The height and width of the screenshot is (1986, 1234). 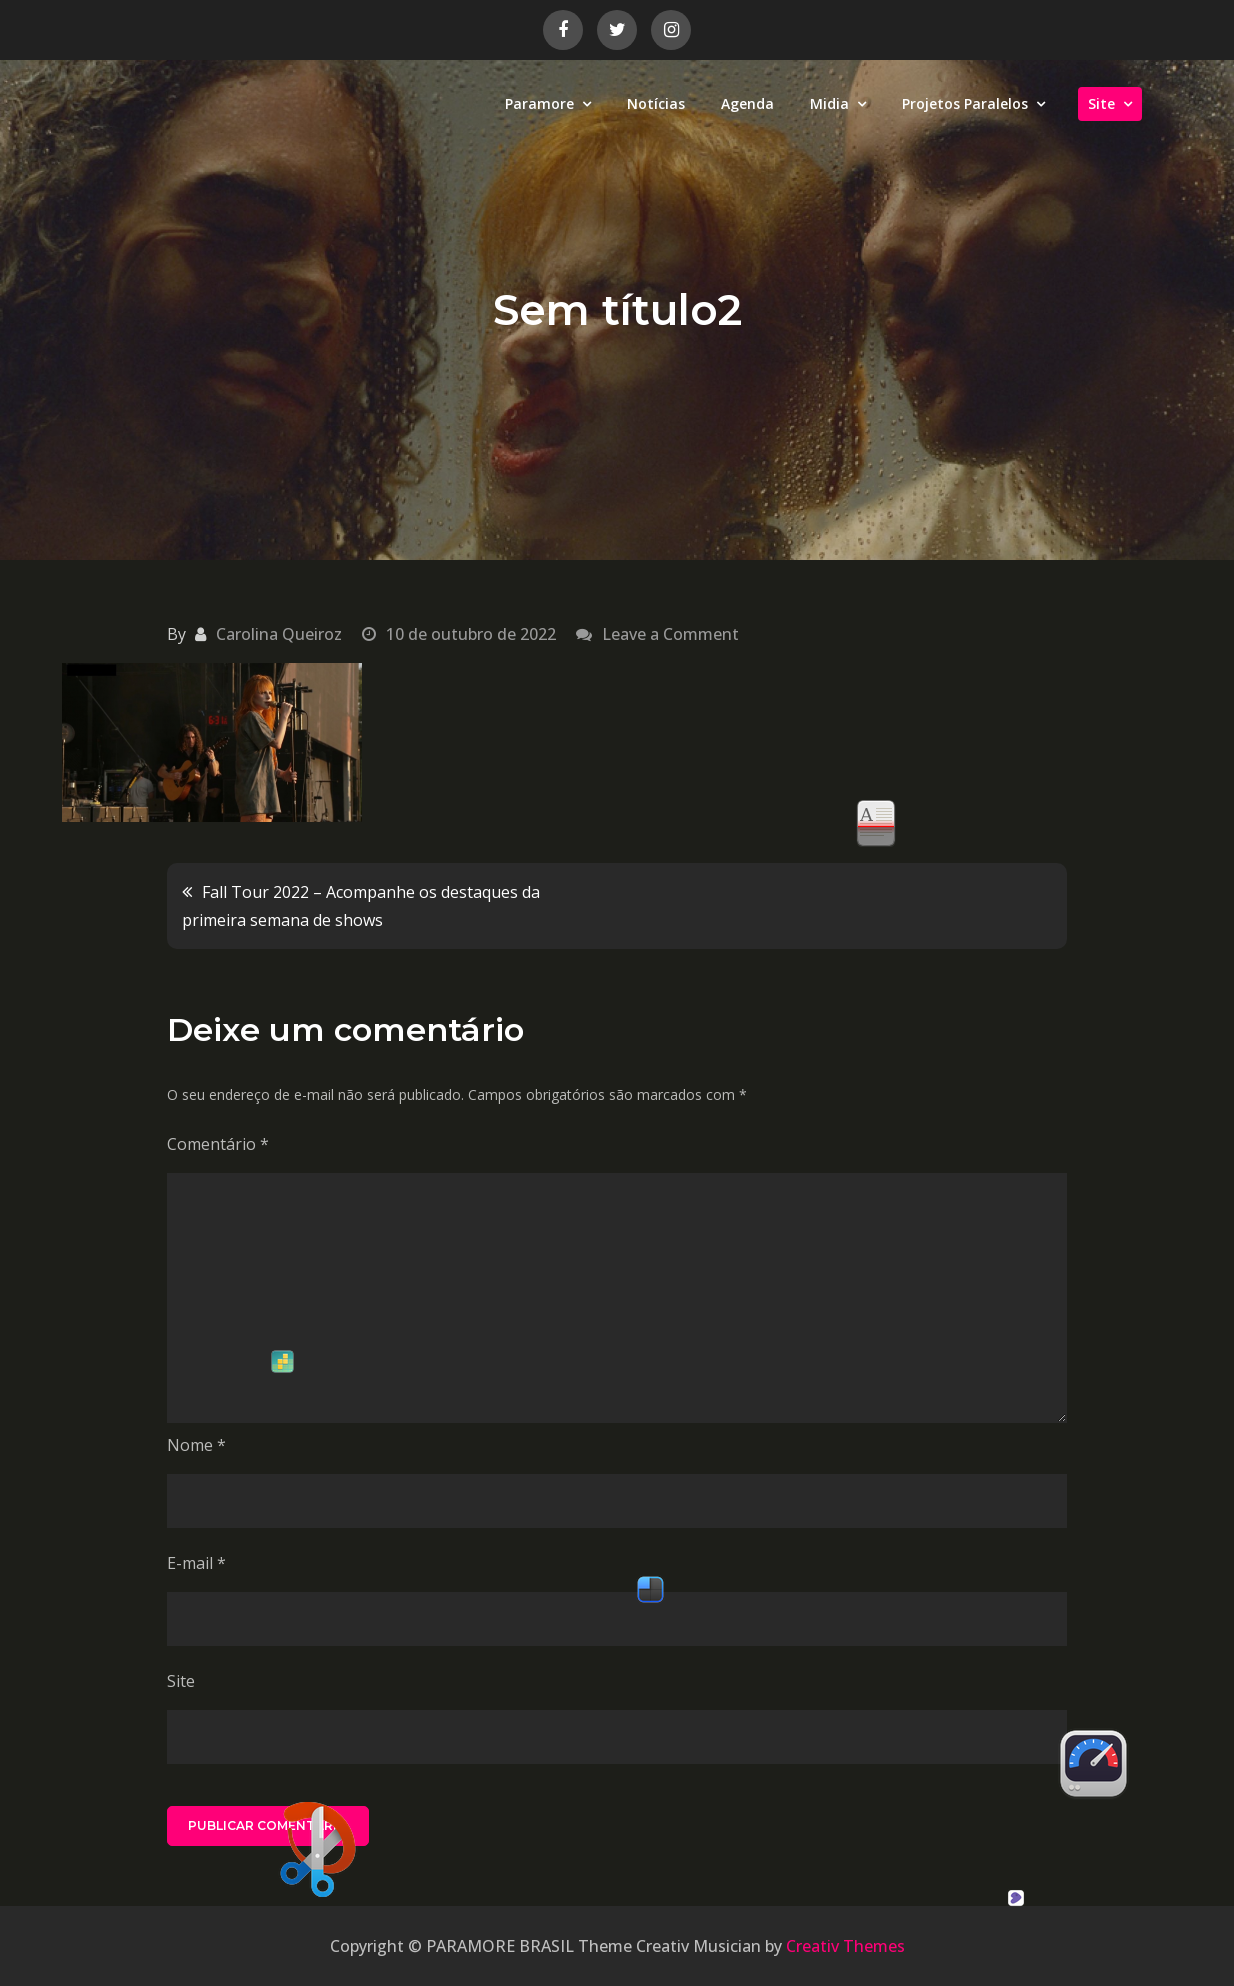 What do you see at coordinates (282, 1361) in the screenshot?
I see `launch quadrapassel tetris-style puzzle game` at bounding box center [282, 1361].